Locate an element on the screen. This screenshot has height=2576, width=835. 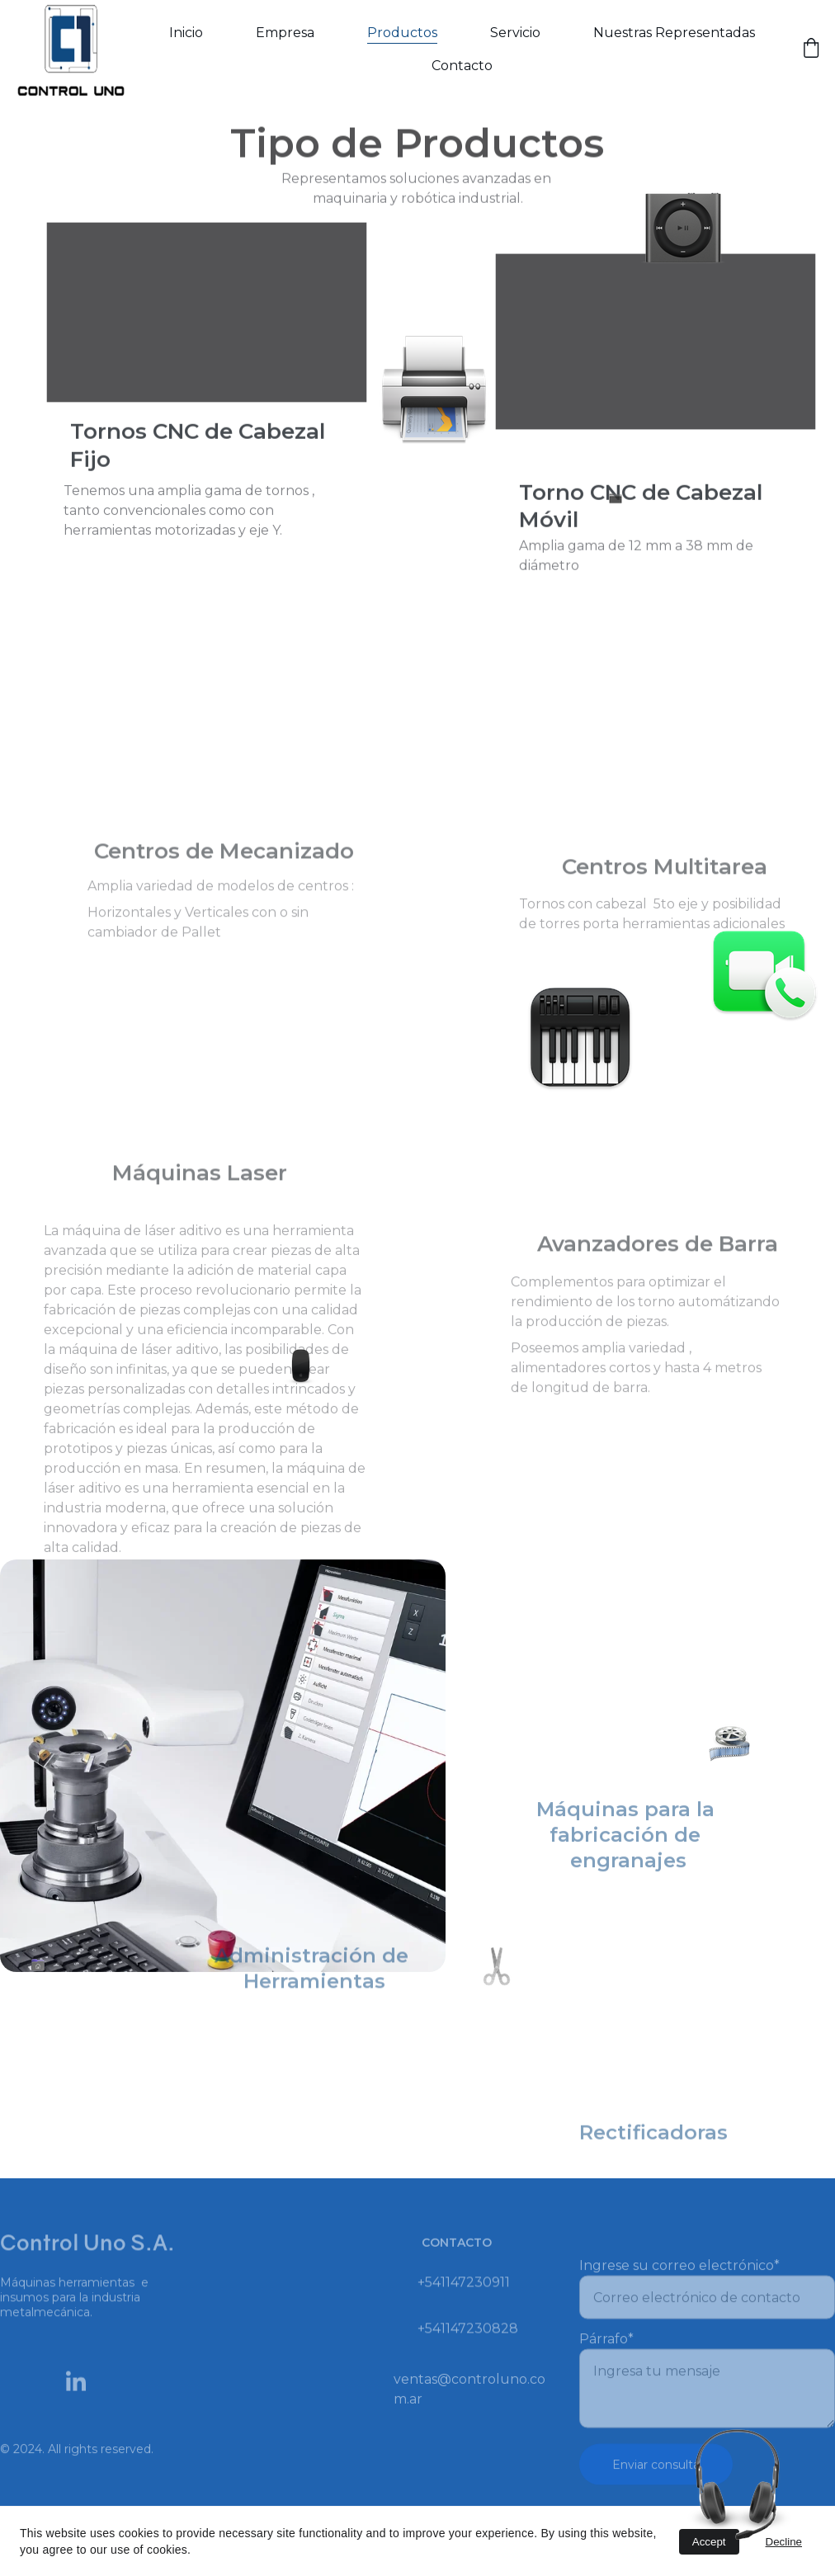
access your home folder is located at coordinates (38, 1965).